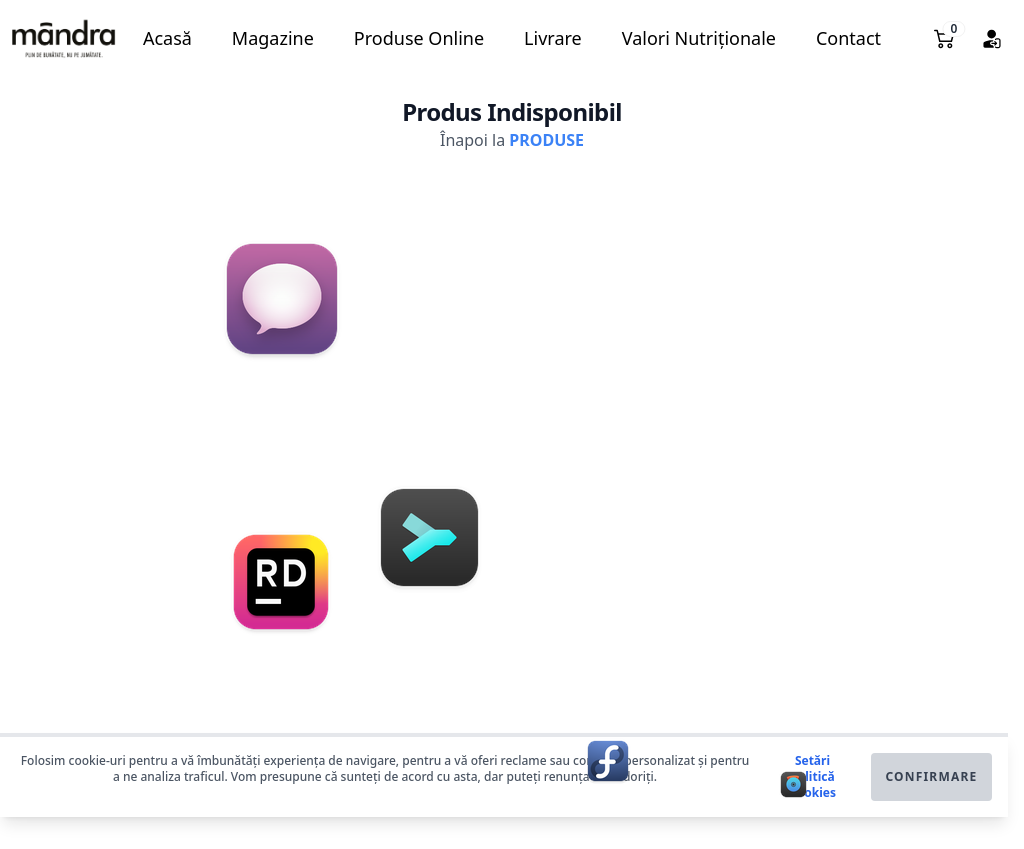  What do you see at coordinates (793, 784) in the screenshot?
I see `open handbrake video transcoder app` at bounding box center [793, 784].